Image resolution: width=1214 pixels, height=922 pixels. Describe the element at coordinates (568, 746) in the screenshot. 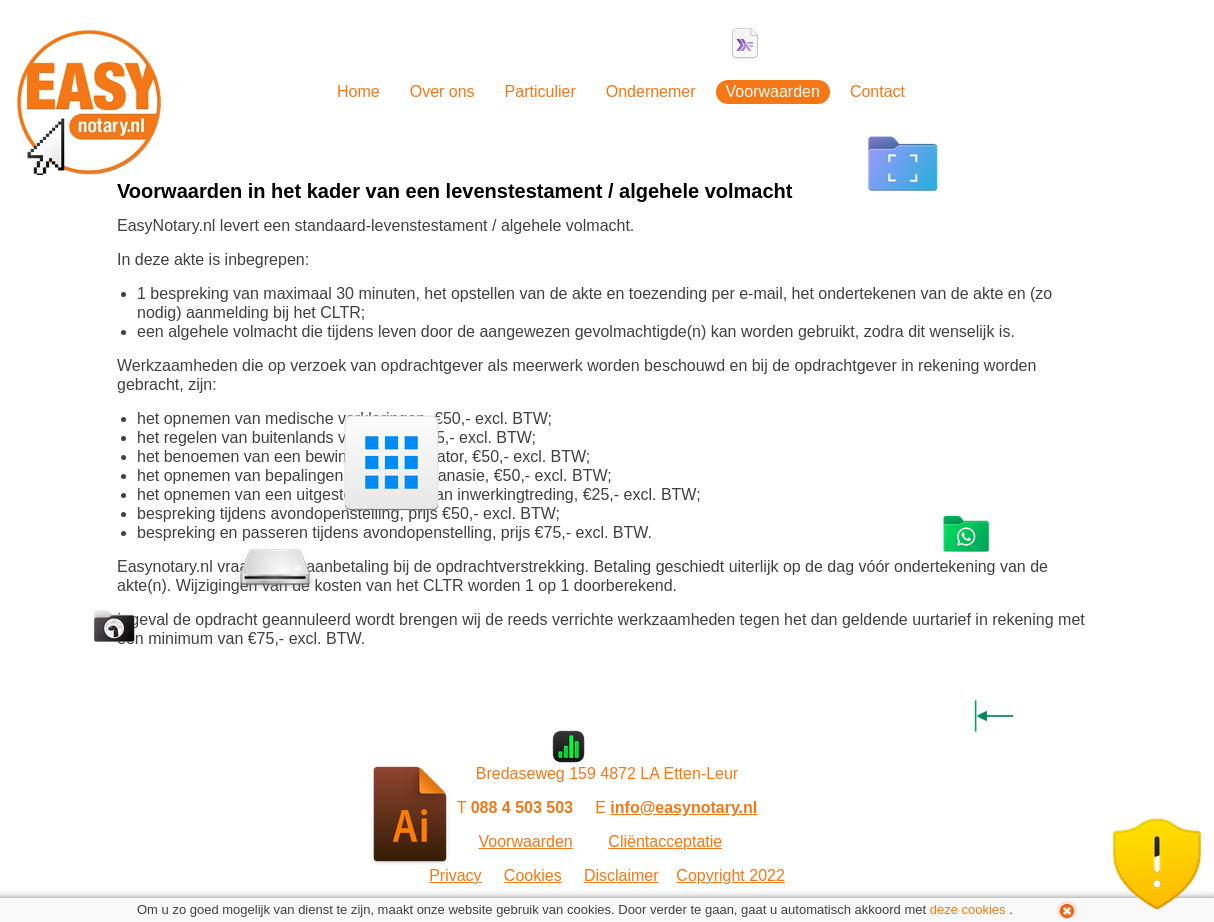

I see `open apple numbers spreadsheet app` at that location.